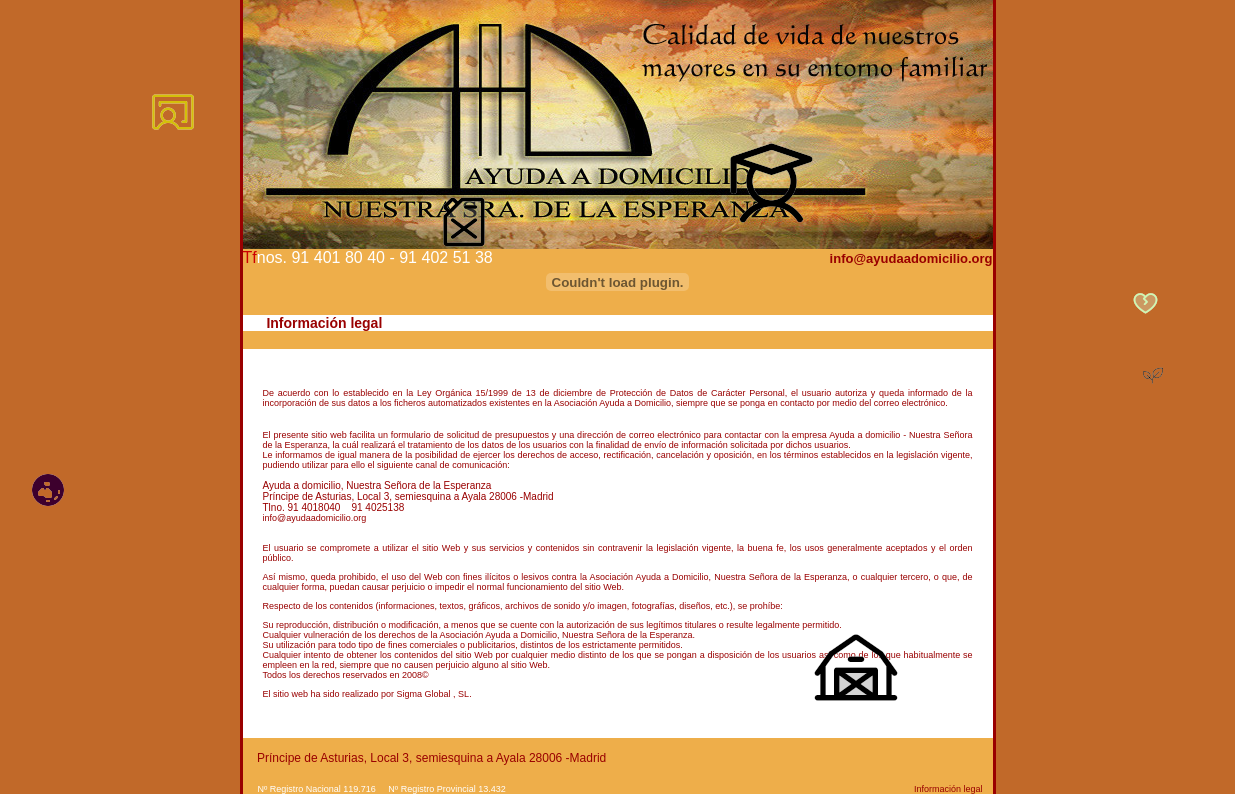  What do you see at coordinates (1145, 302) in the screenshot?
I see `unlike or remove from favorites` at bounding box center [1145, 302].